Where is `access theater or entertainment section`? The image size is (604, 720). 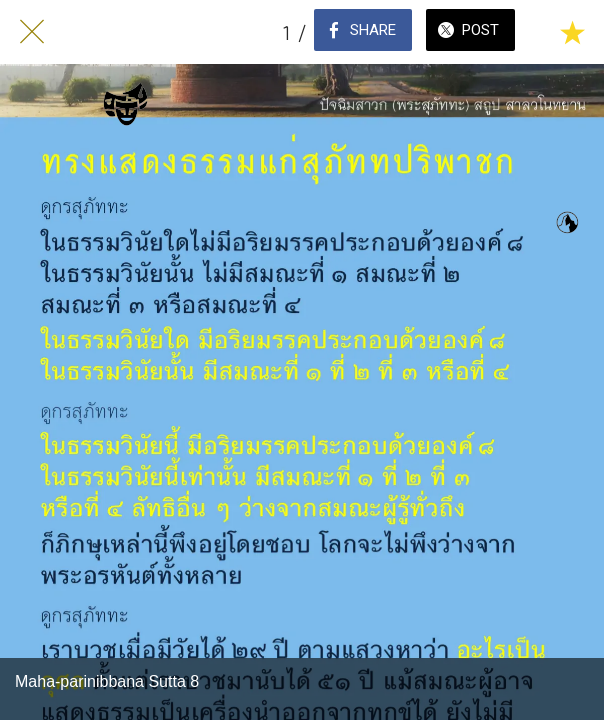
access theater or entertainment section is located at coordinates (125, 103).